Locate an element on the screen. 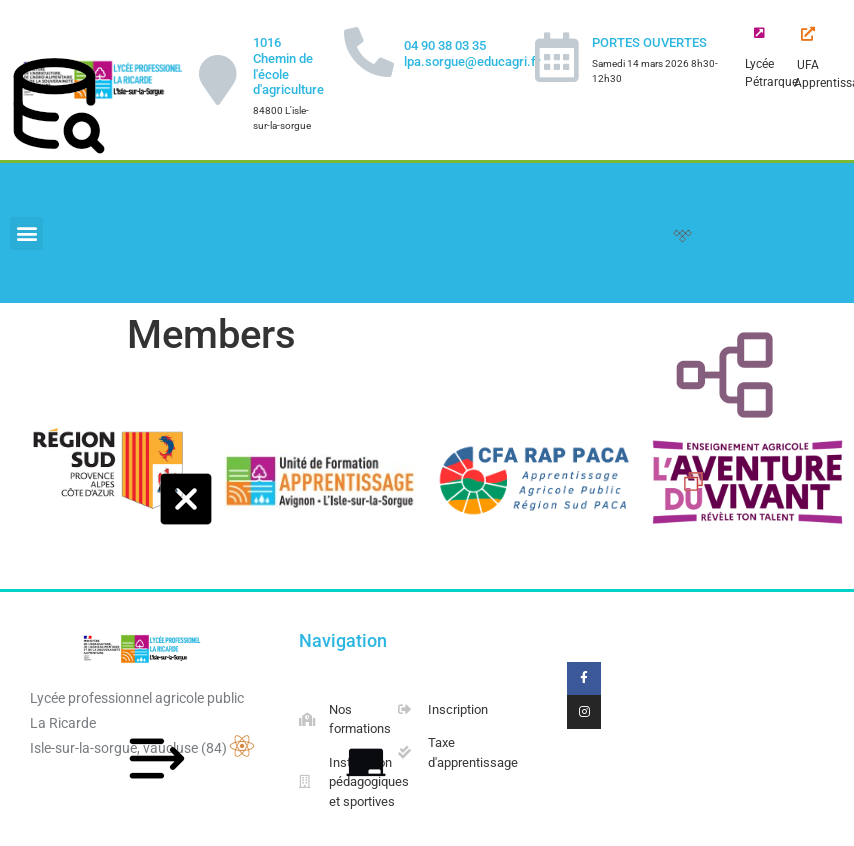 The height and width of the screenshot is (846, 854). open whiteboard or presentation mode is located at coordinates (366, 763).